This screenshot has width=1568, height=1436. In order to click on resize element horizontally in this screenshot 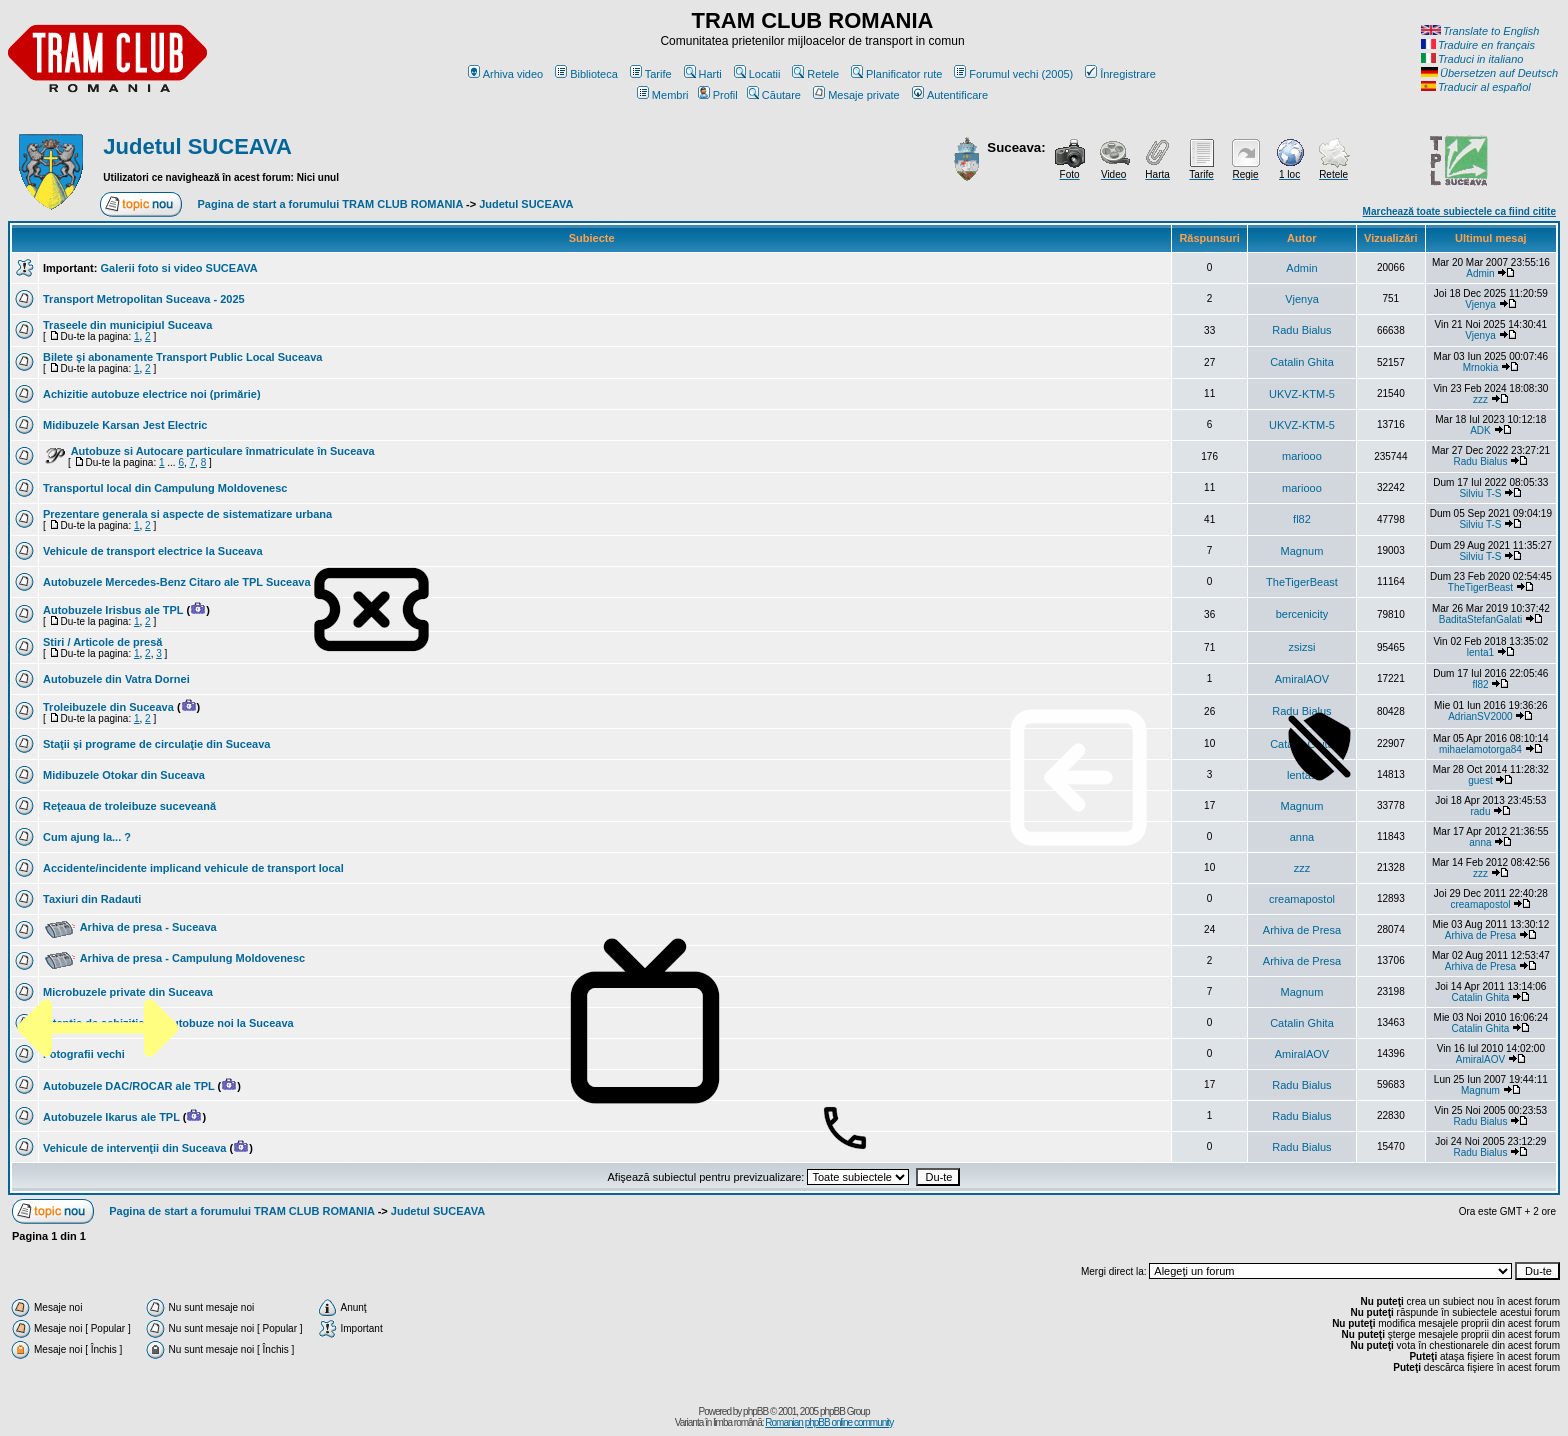, I will do `click(98, 1028)`.